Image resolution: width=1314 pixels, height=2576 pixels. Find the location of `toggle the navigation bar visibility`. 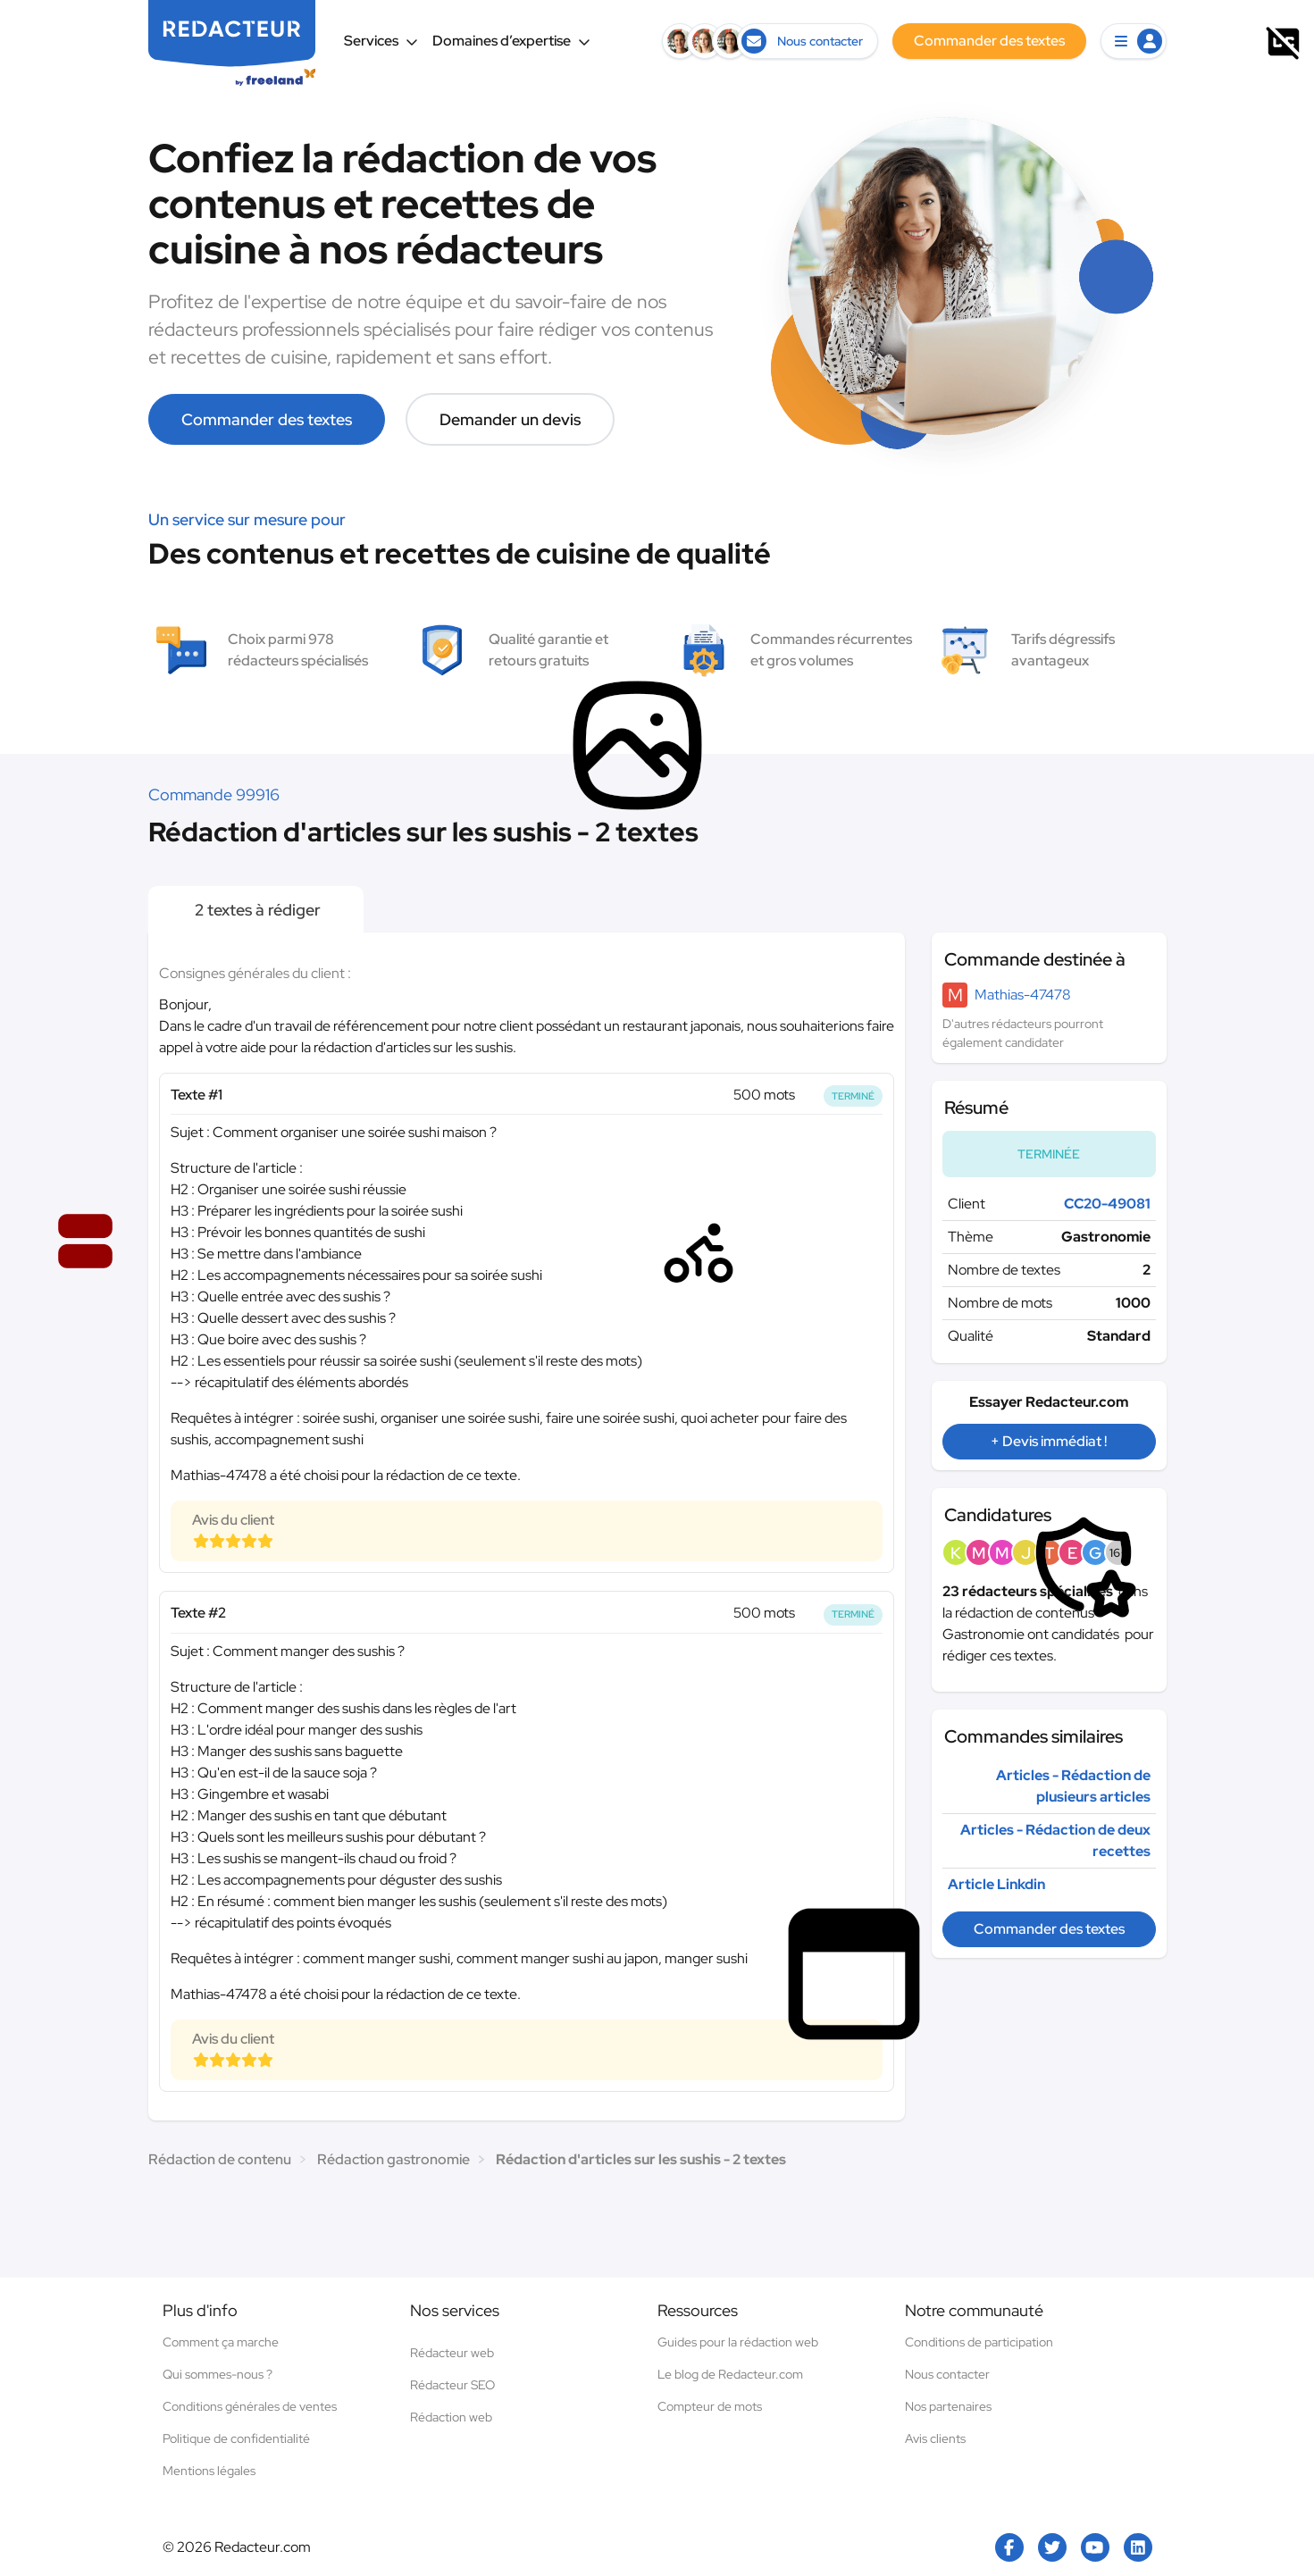

toggle the navigation bar visibility is located at coordinates (854, 1974).